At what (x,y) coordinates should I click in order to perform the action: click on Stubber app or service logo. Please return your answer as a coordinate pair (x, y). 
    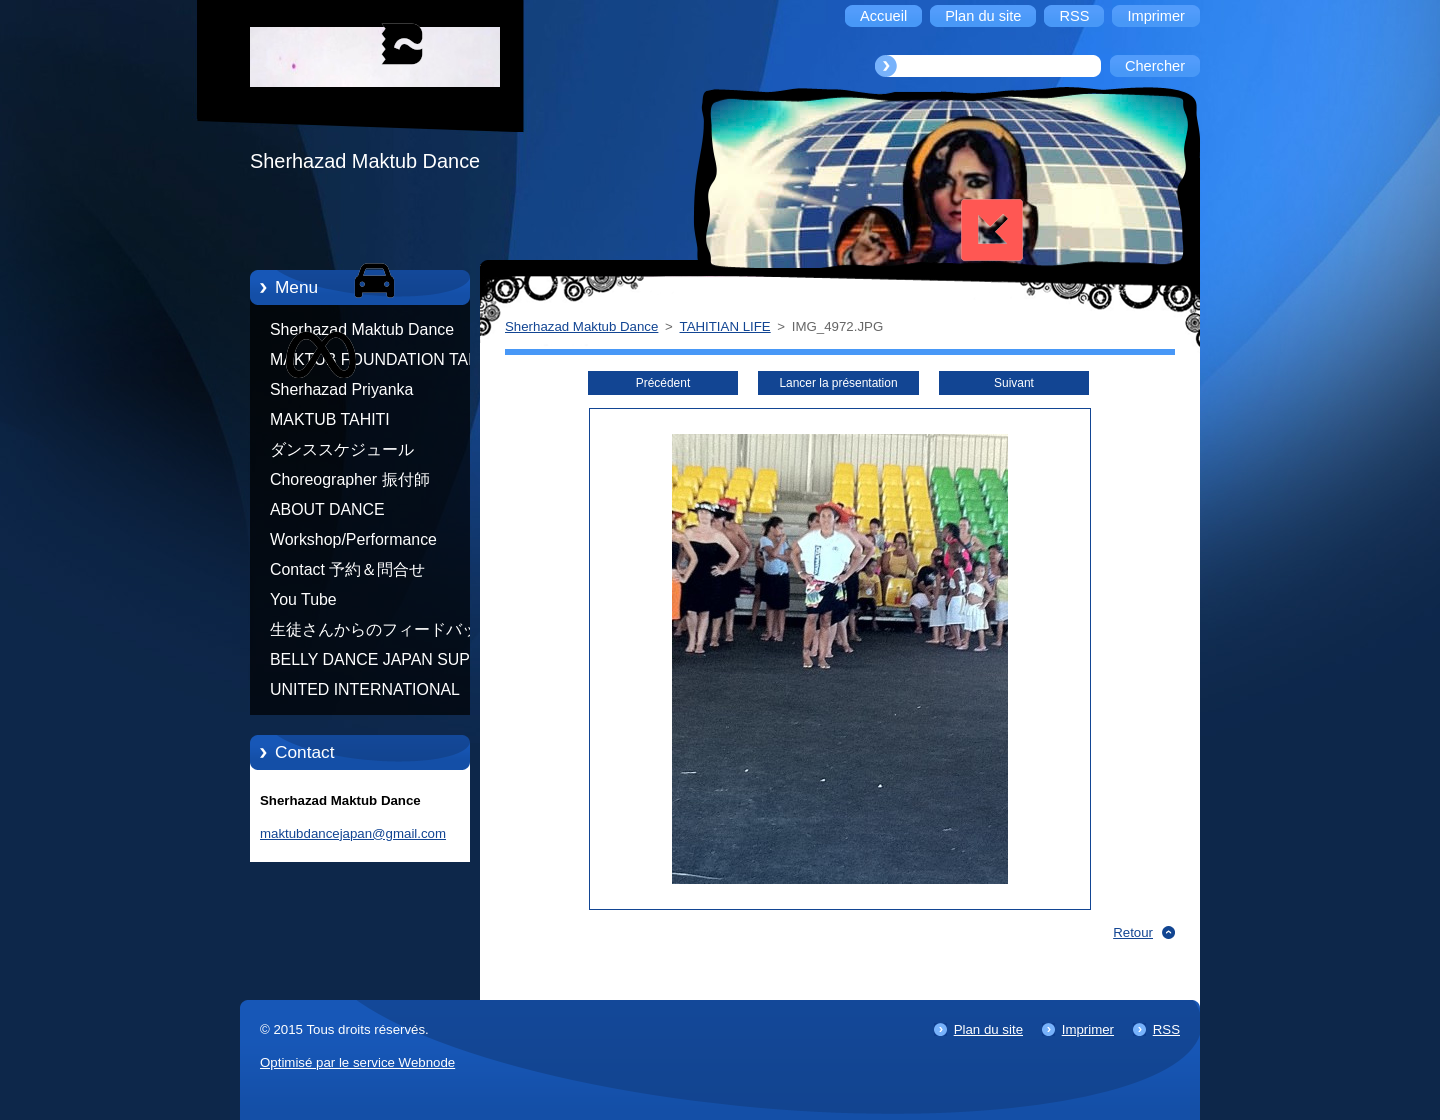
    Looking at the image, I should click on (402, 44).